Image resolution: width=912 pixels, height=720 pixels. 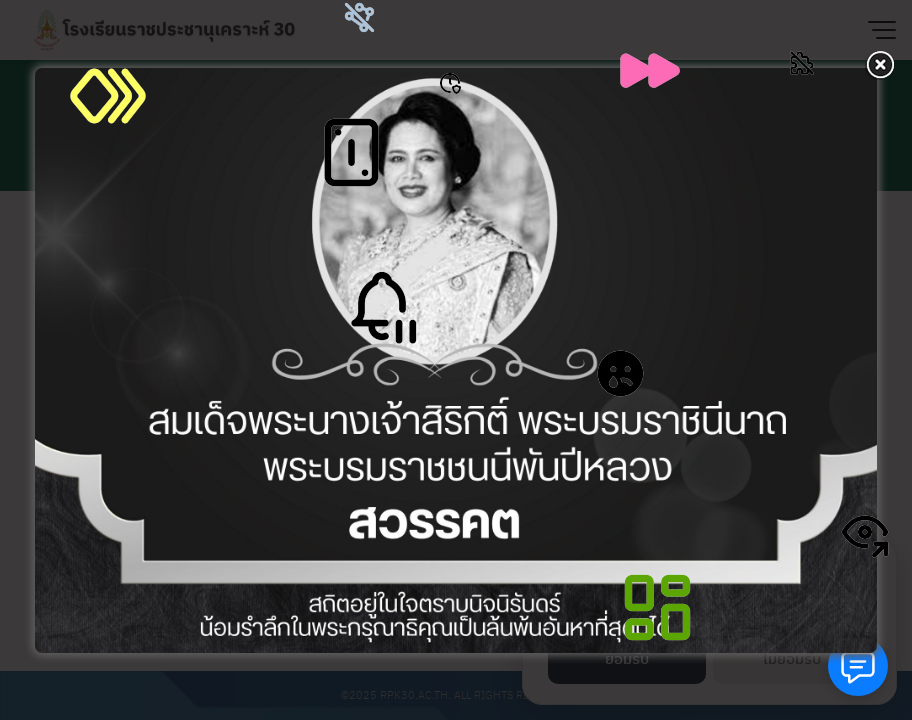 I want to click on skip to the next track, so click(x=648, y=68).